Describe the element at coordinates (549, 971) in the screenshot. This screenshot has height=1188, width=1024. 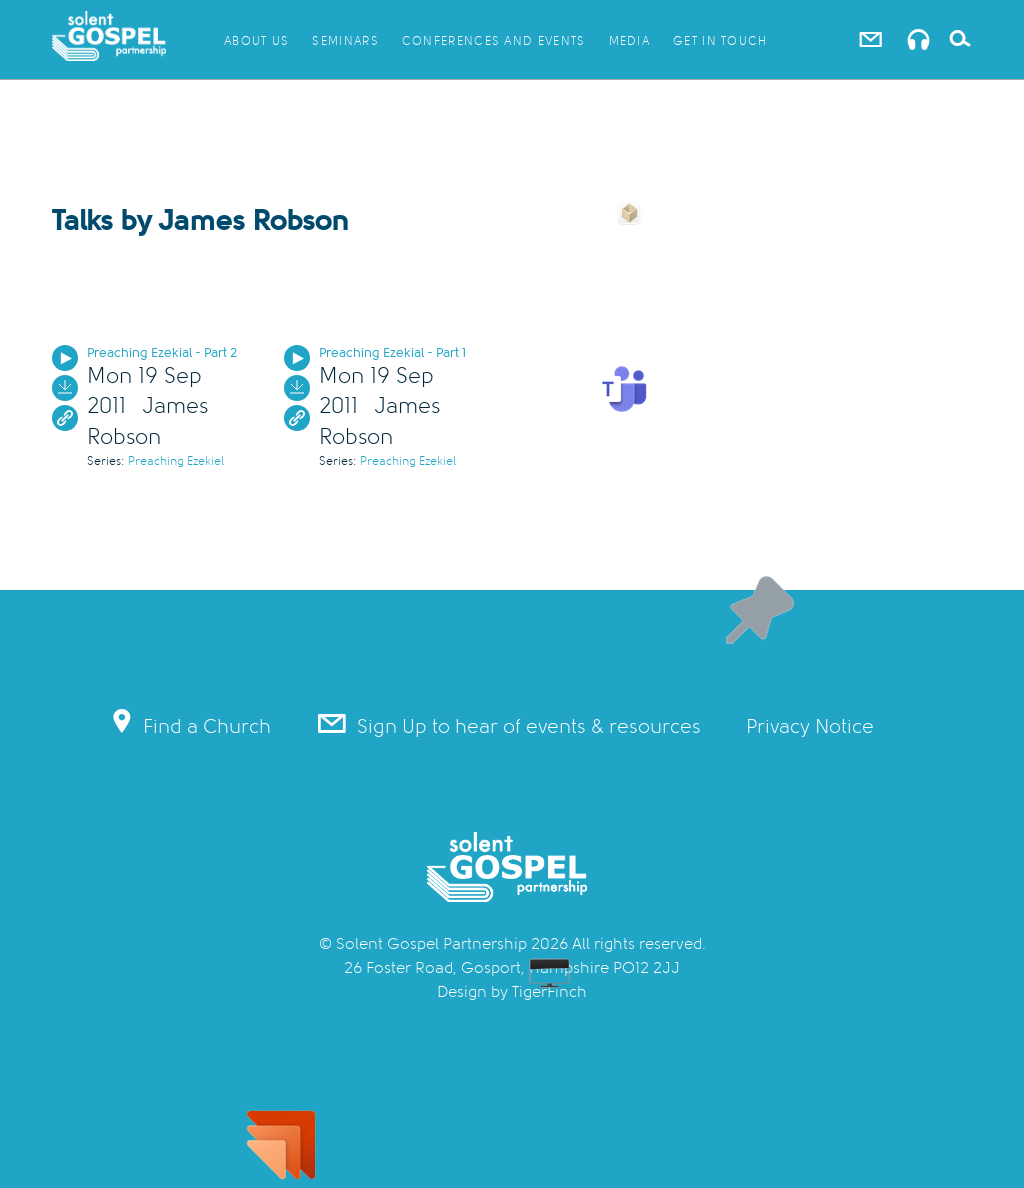
I see `access TV or display settings` at that location.